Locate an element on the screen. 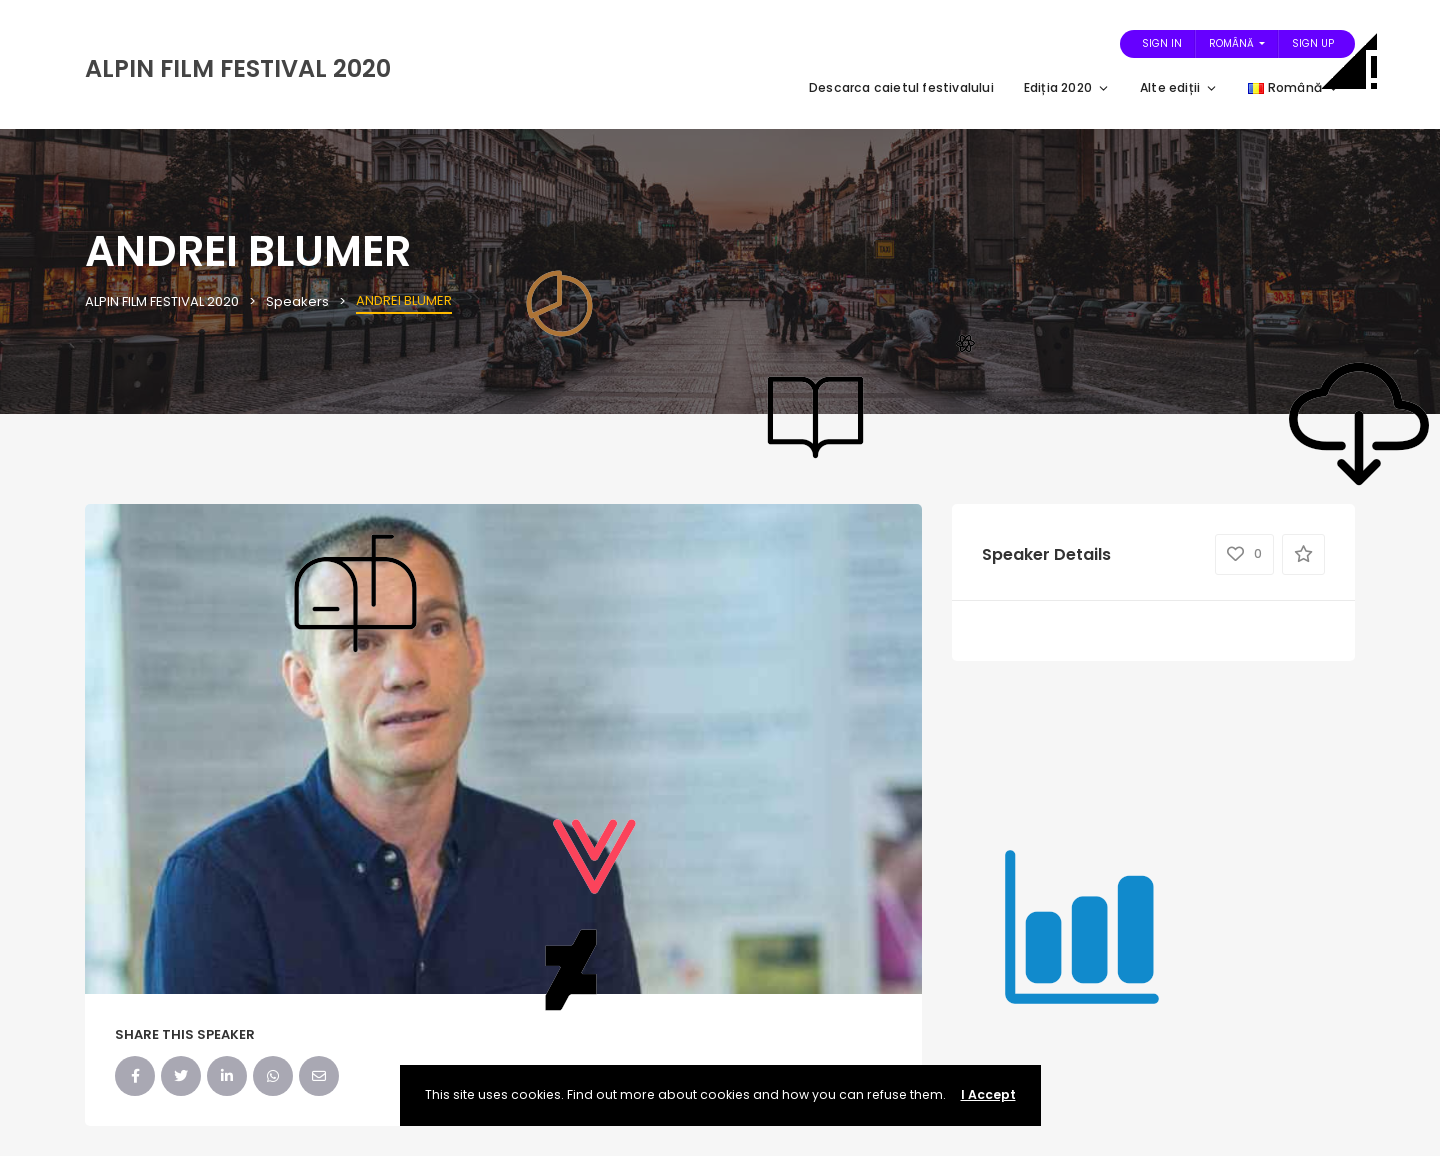  download file from cloud storage is located at coordinates (1359, 424).